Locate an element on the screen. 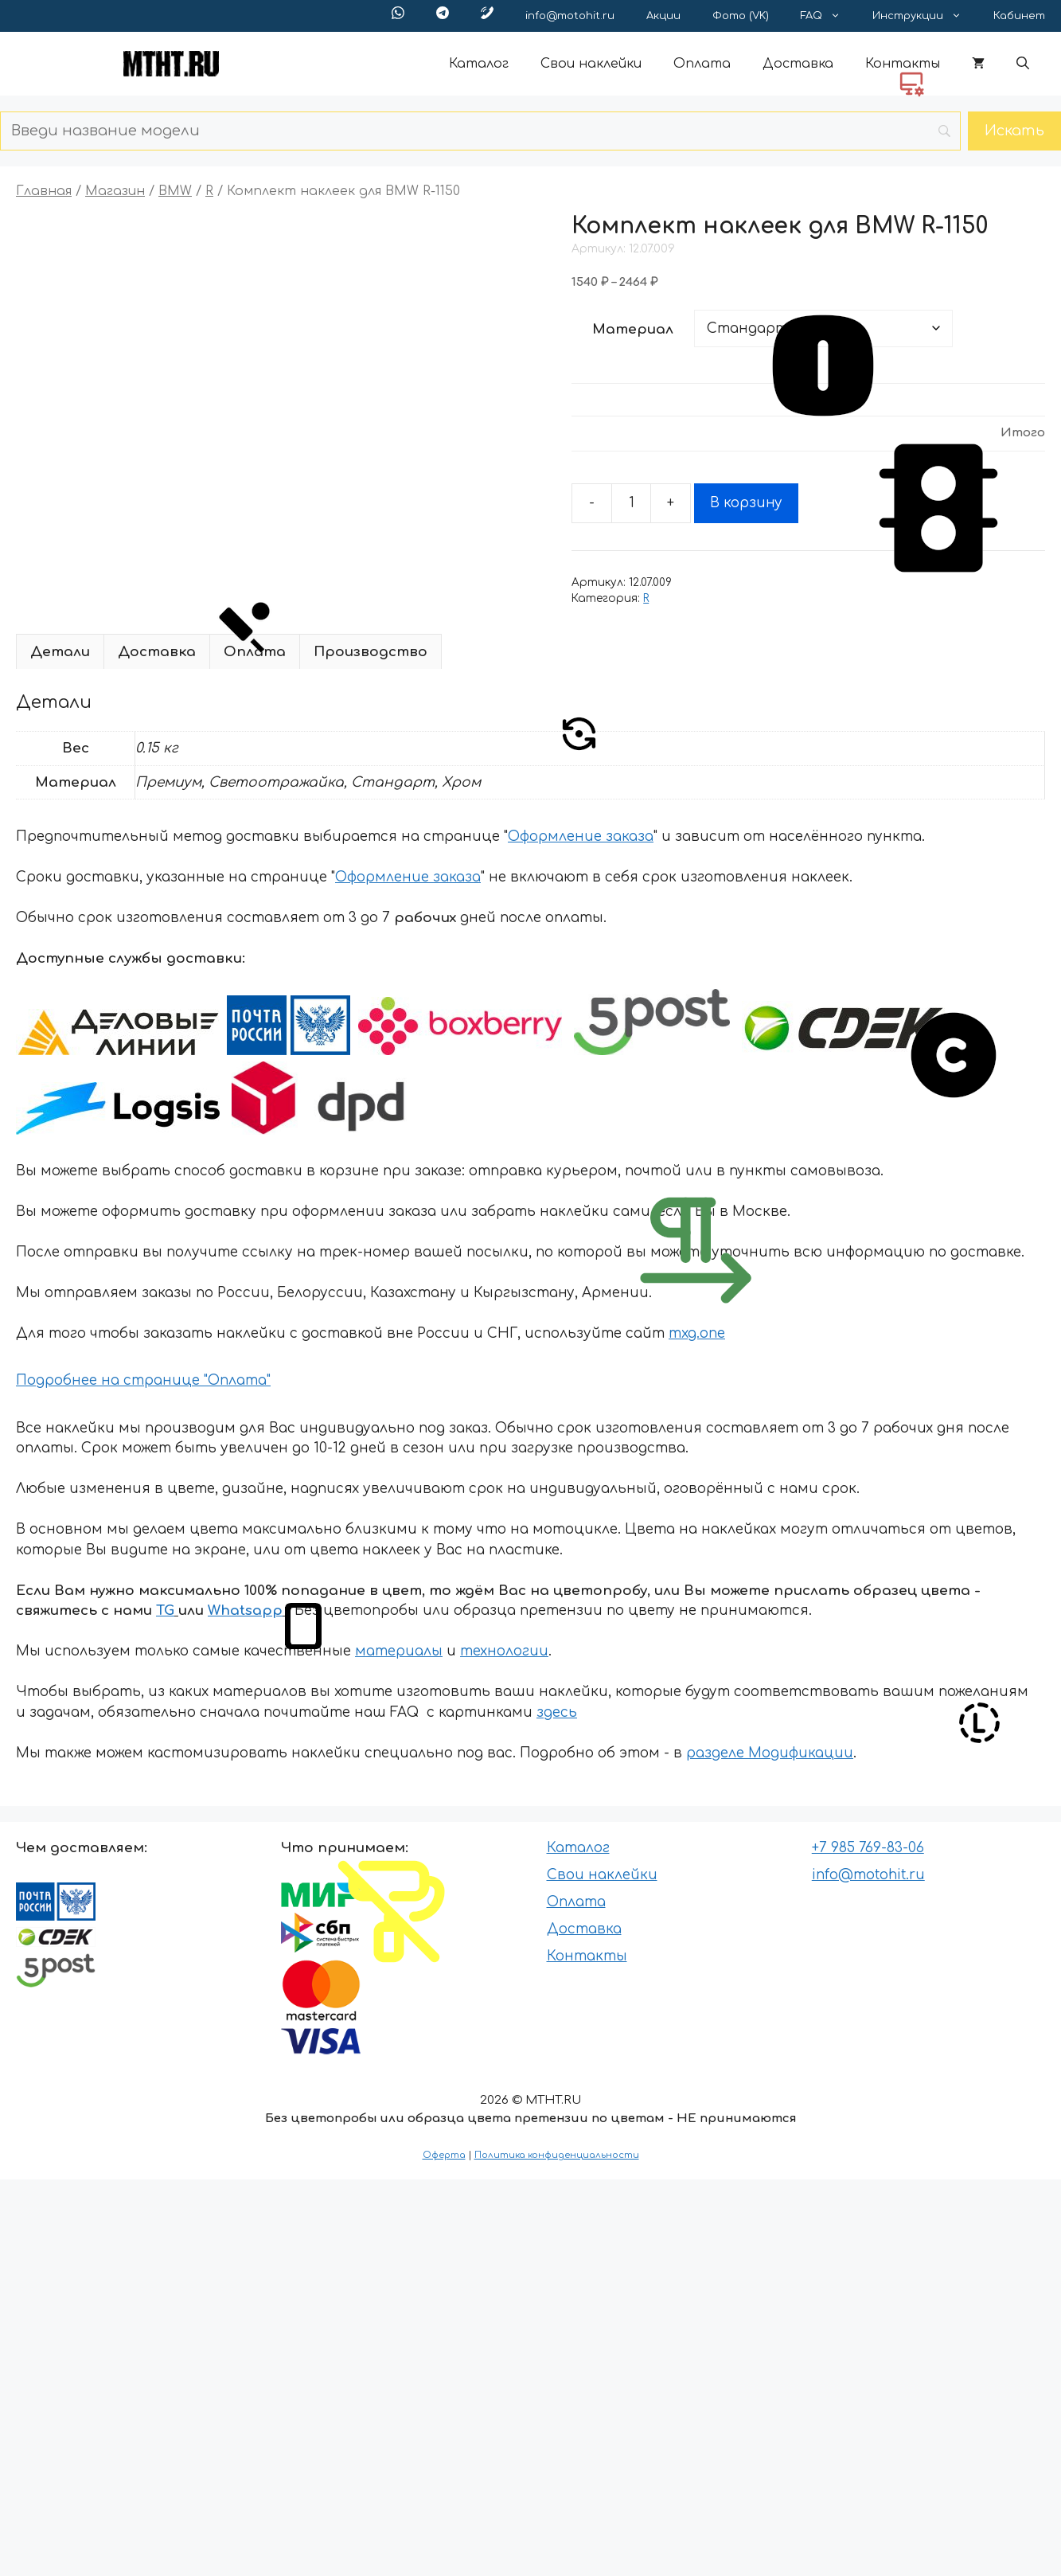 The image size is (1061, 2576). view more information is located at coordinates (823, 365).